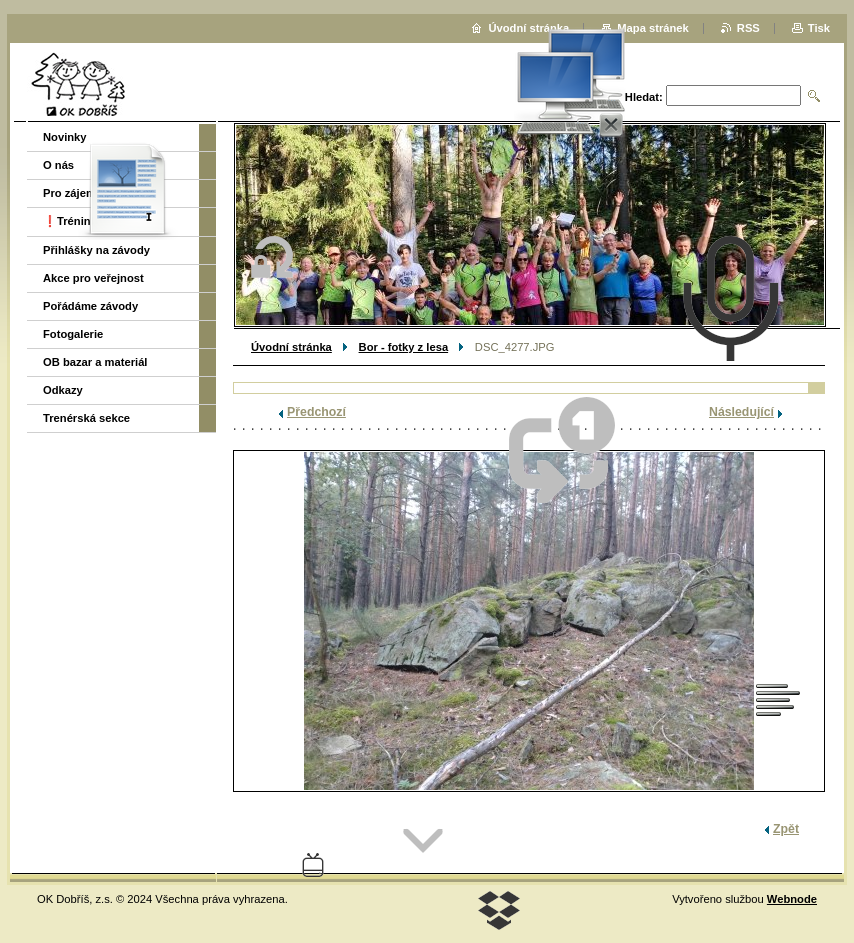 The width and height of the screenshot is (854, 943). What do you see at coordinates (273, 258) in the screenshot?
I see `screen rotation is locked` at bounding box center [273, 258].